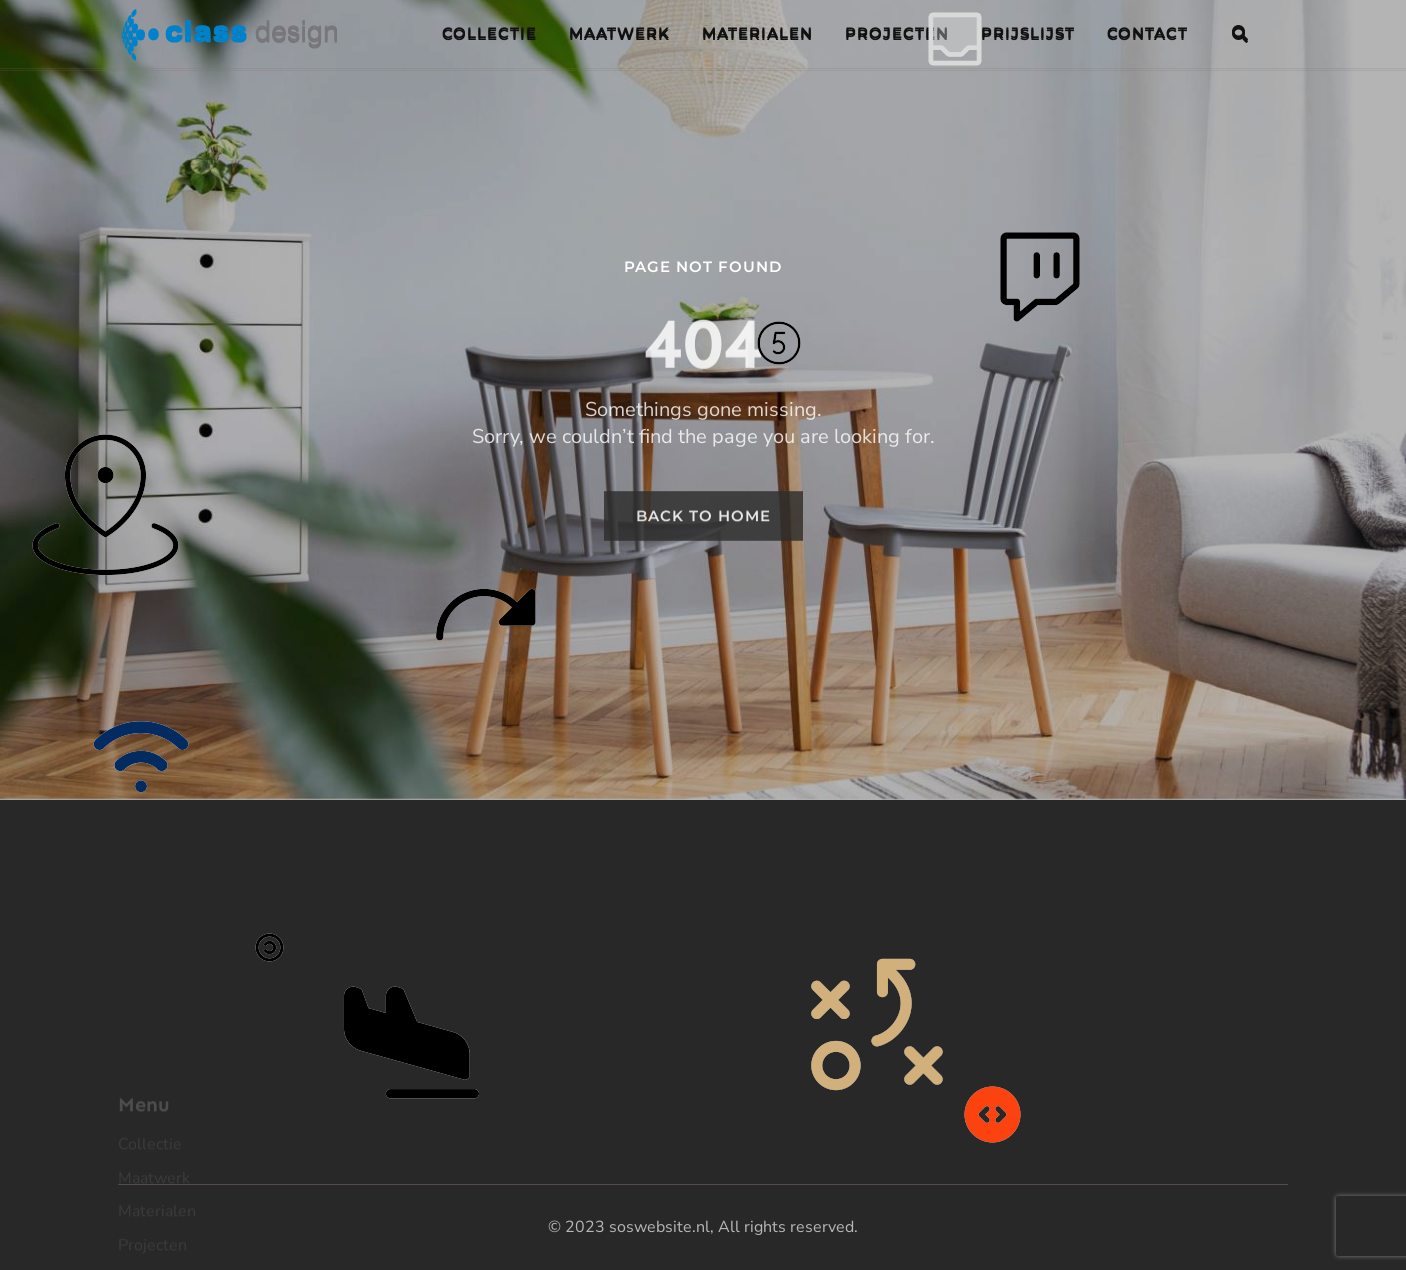 The width and height of the screenshot is (1406, 1270). What do you see at coordinates (1040, 272) in the screenshot?
I see `open Twitch app` at bounding box center [1040, 272].